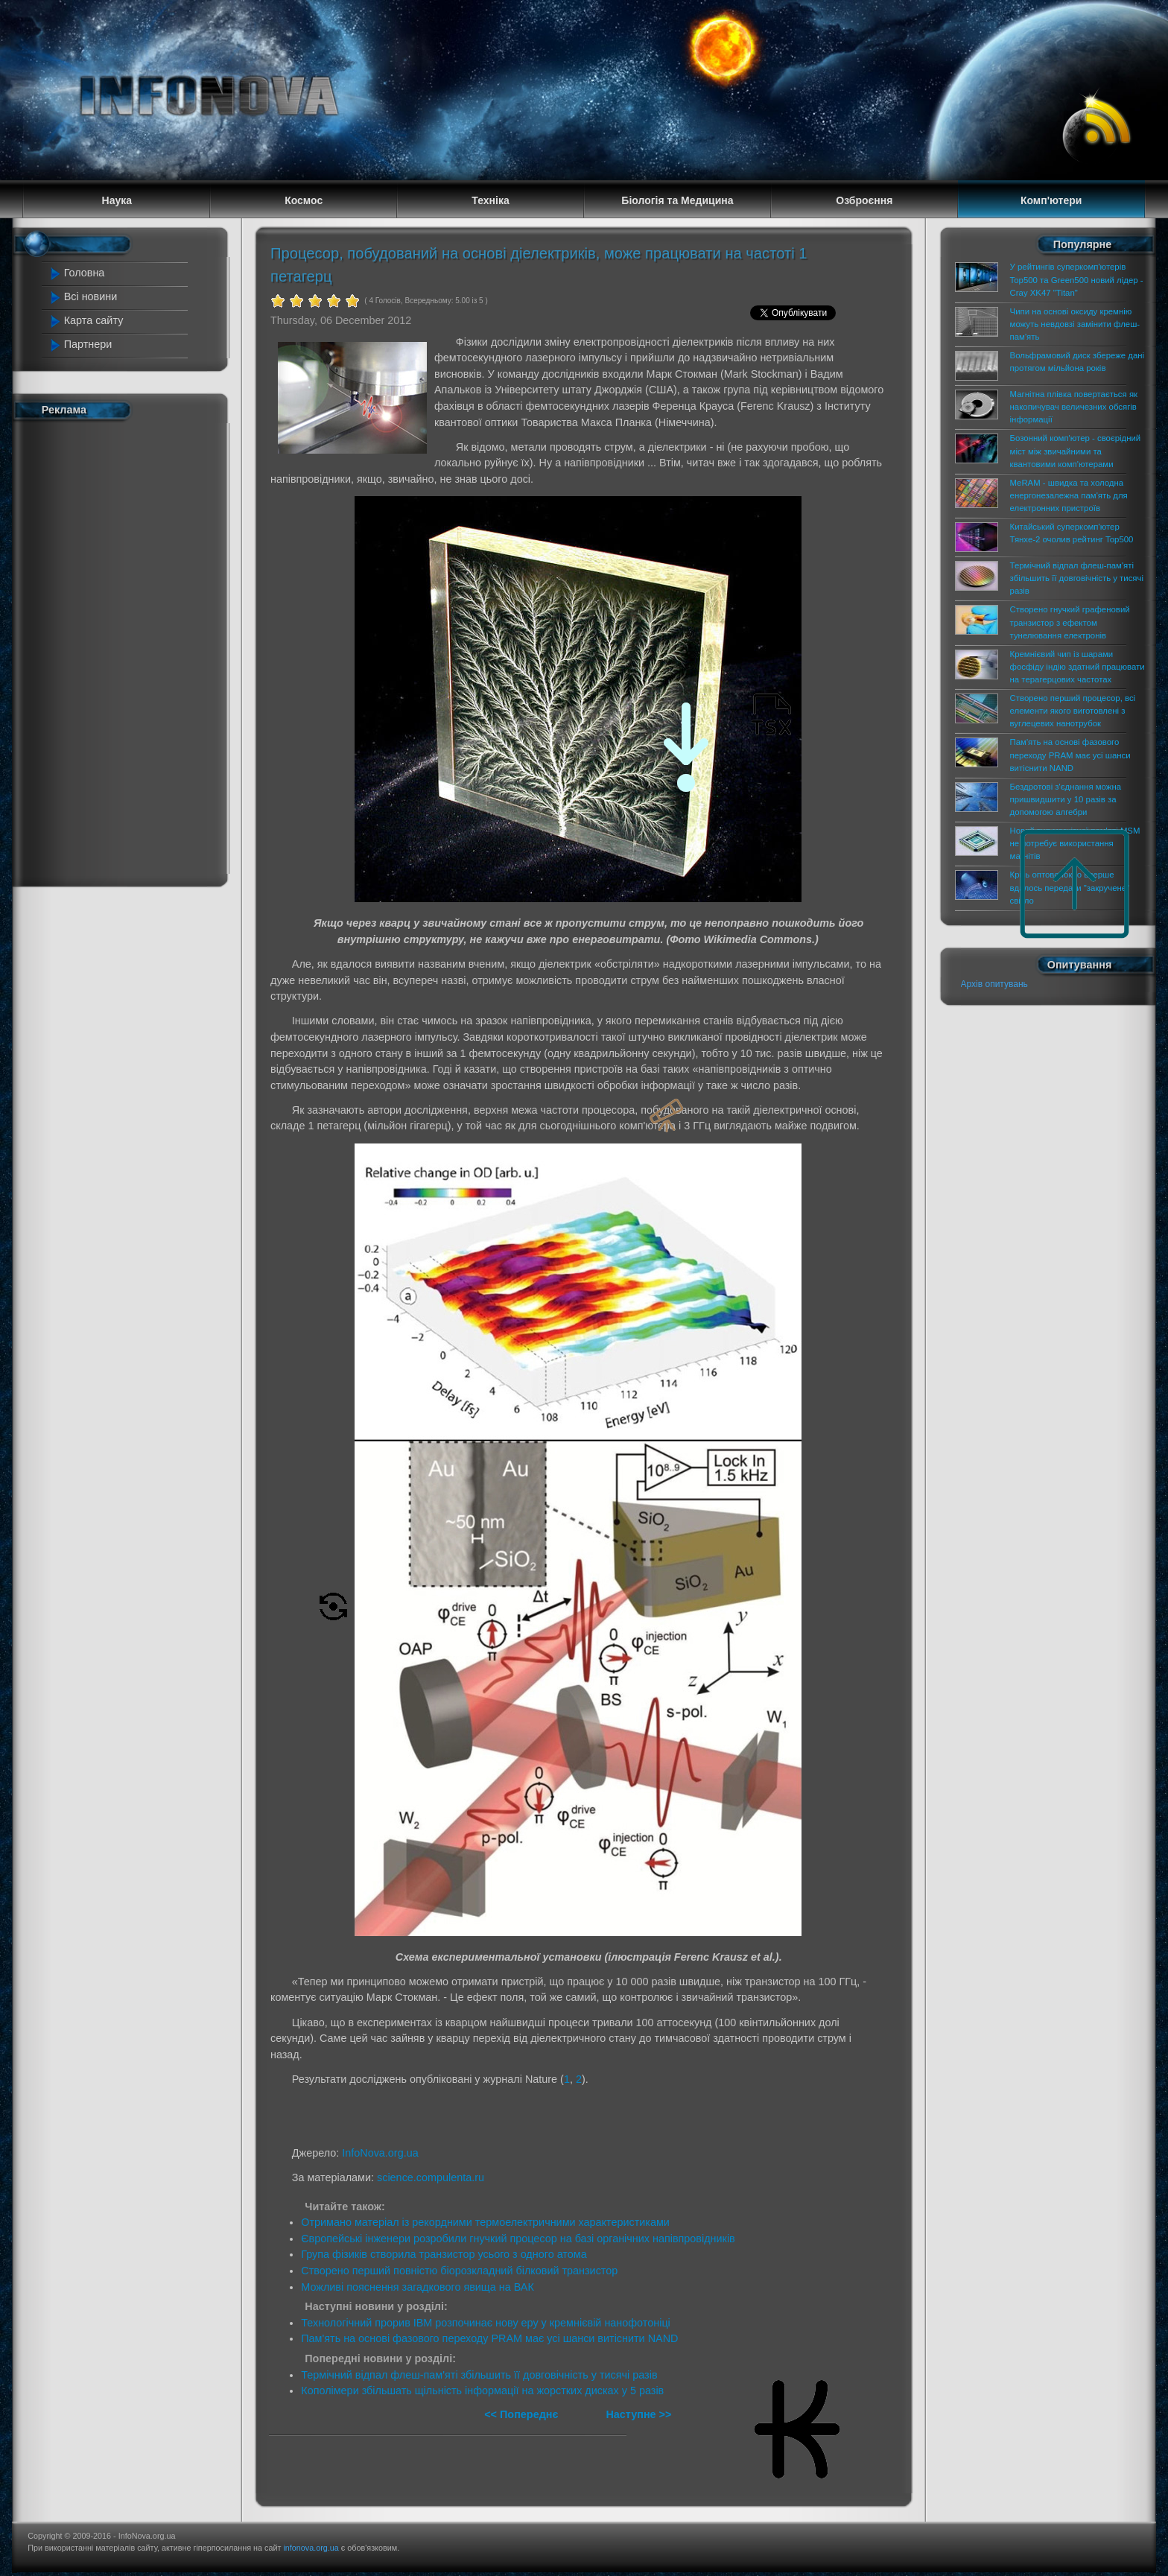 The width and height of the screenshot is (1168, 2576). I want to click on upload a file or document, so click(1074, 883).